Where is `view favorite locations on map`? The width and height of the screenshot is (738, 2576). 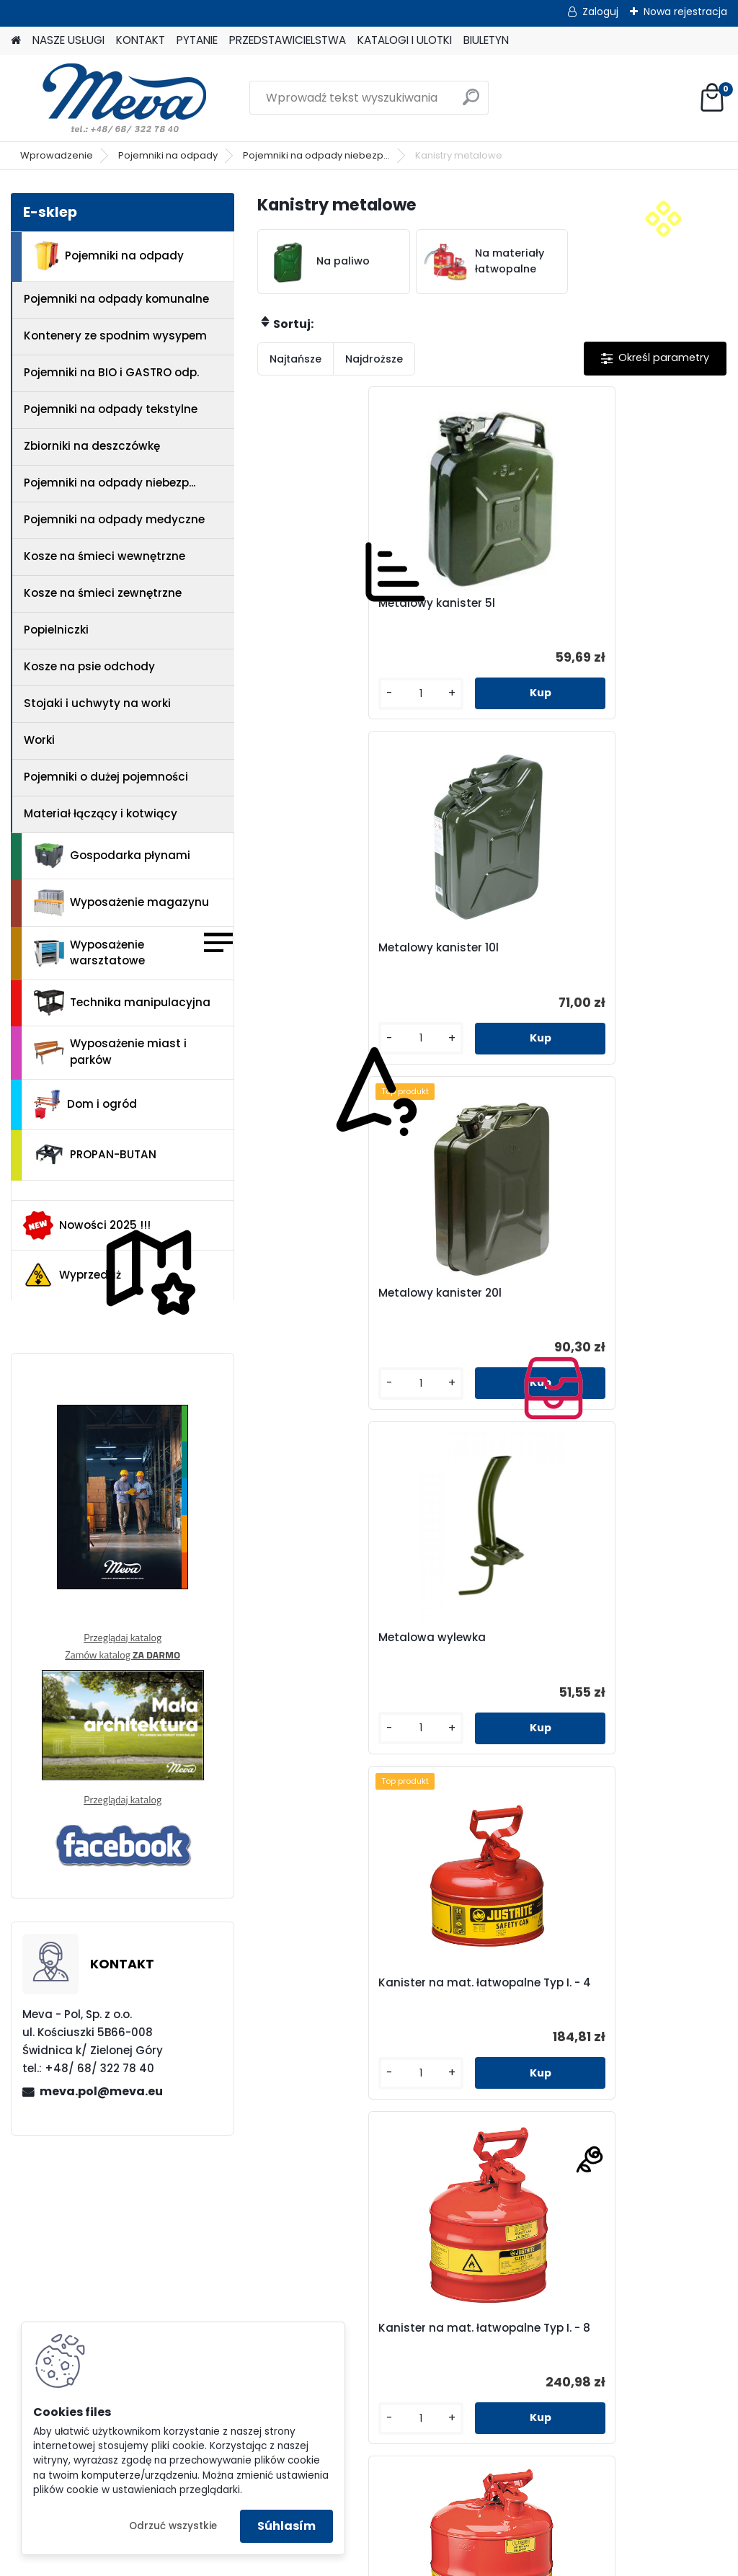
view favorite locations on map is located at coordinates (148, 1268).